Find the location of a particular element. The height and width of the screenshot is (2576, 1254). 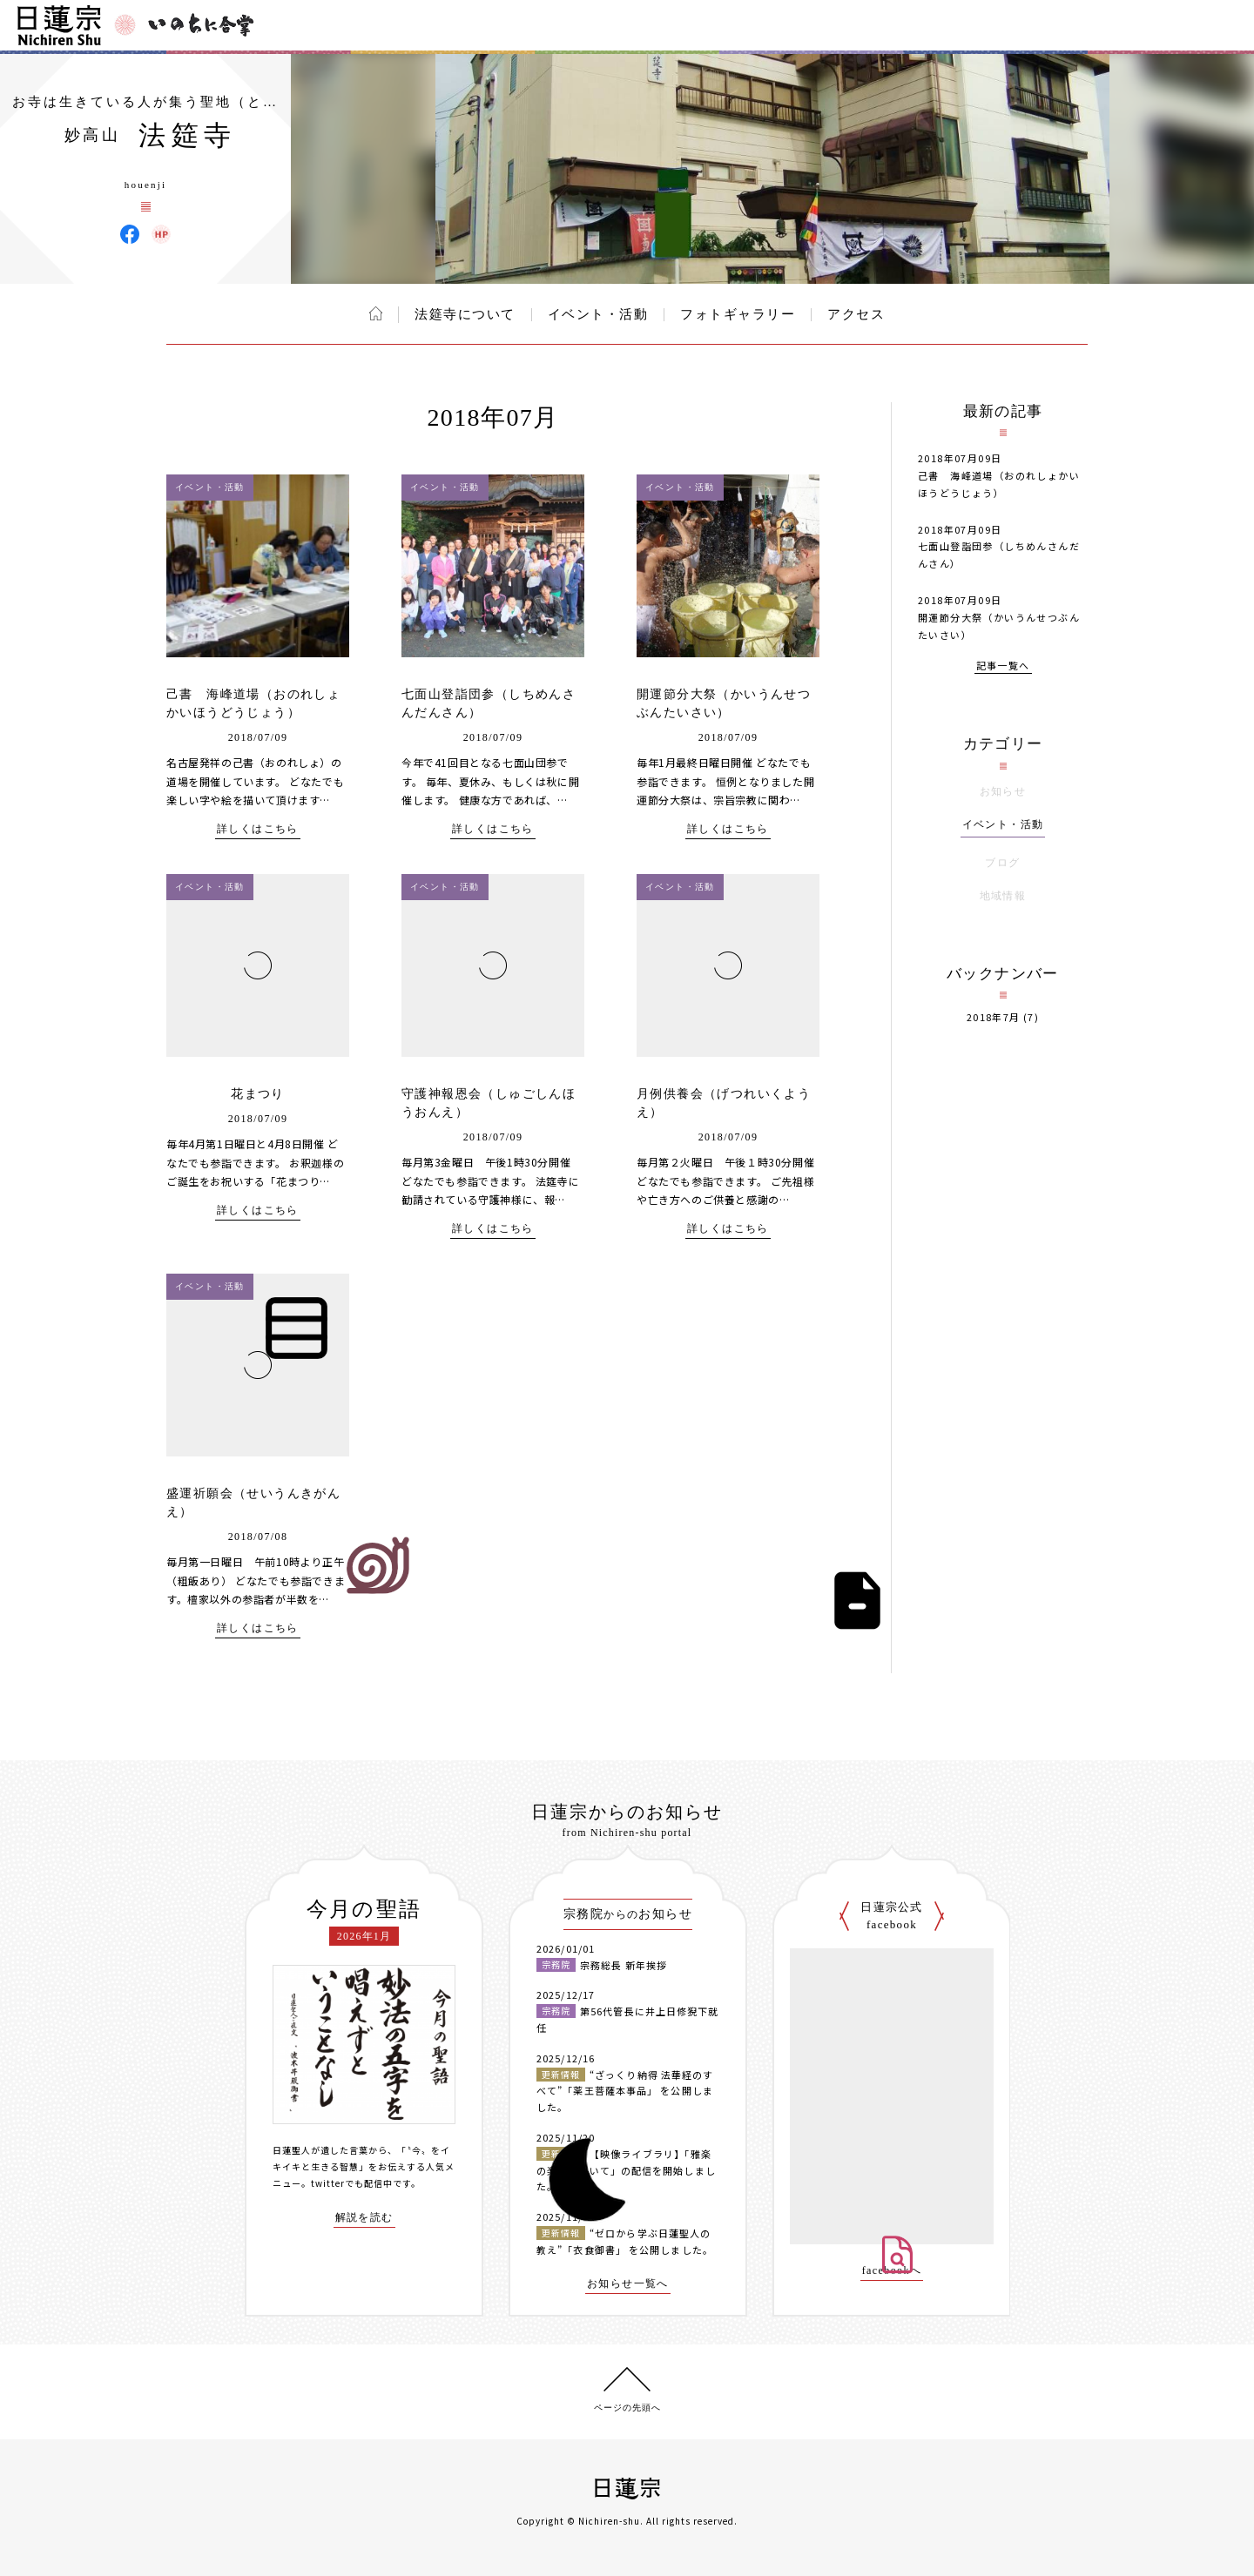

enable bedtime or sleep mode is located at coordinates (590, 2179).